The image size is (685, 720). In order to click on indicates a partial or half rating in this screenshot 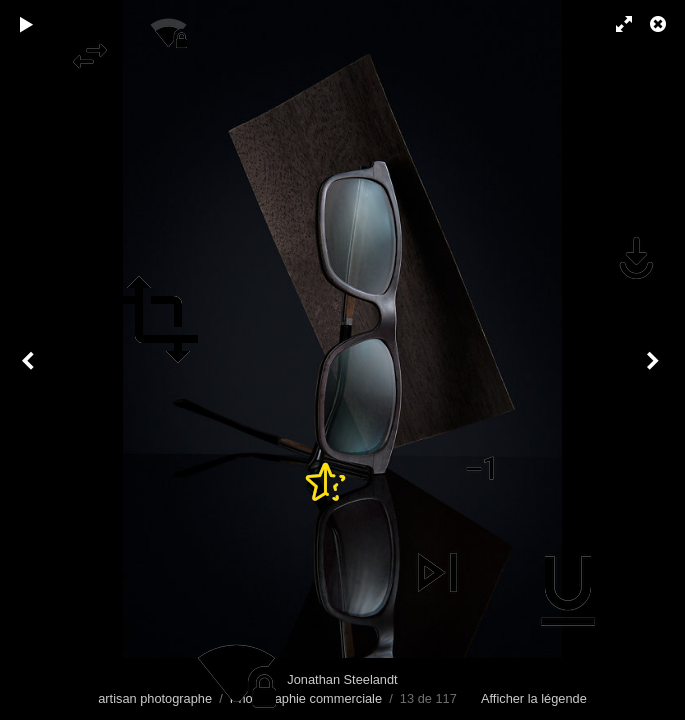, I will do `click(325, 482)`.